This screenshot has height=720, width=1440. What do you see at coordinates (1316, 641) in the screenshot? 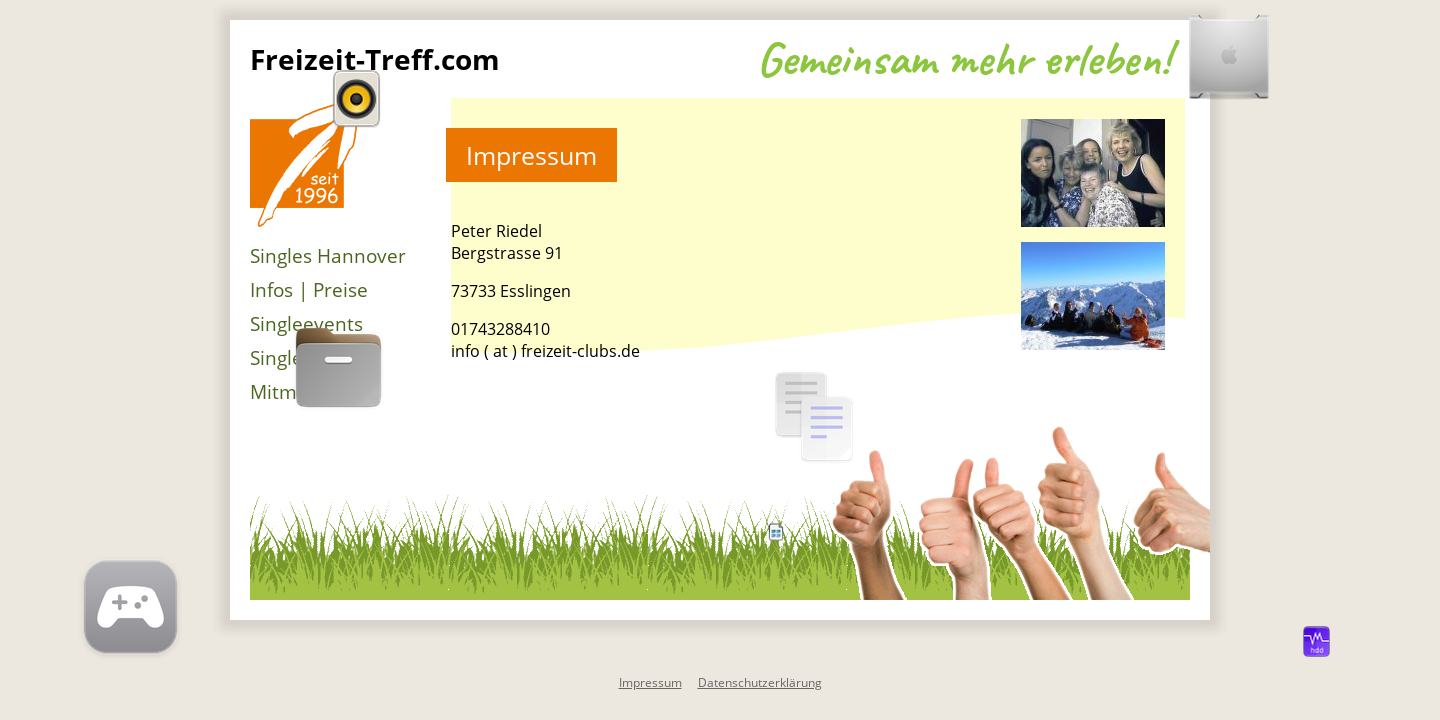
I see `virtualbox hard disk drive file` at bounding box center [1316, 641].